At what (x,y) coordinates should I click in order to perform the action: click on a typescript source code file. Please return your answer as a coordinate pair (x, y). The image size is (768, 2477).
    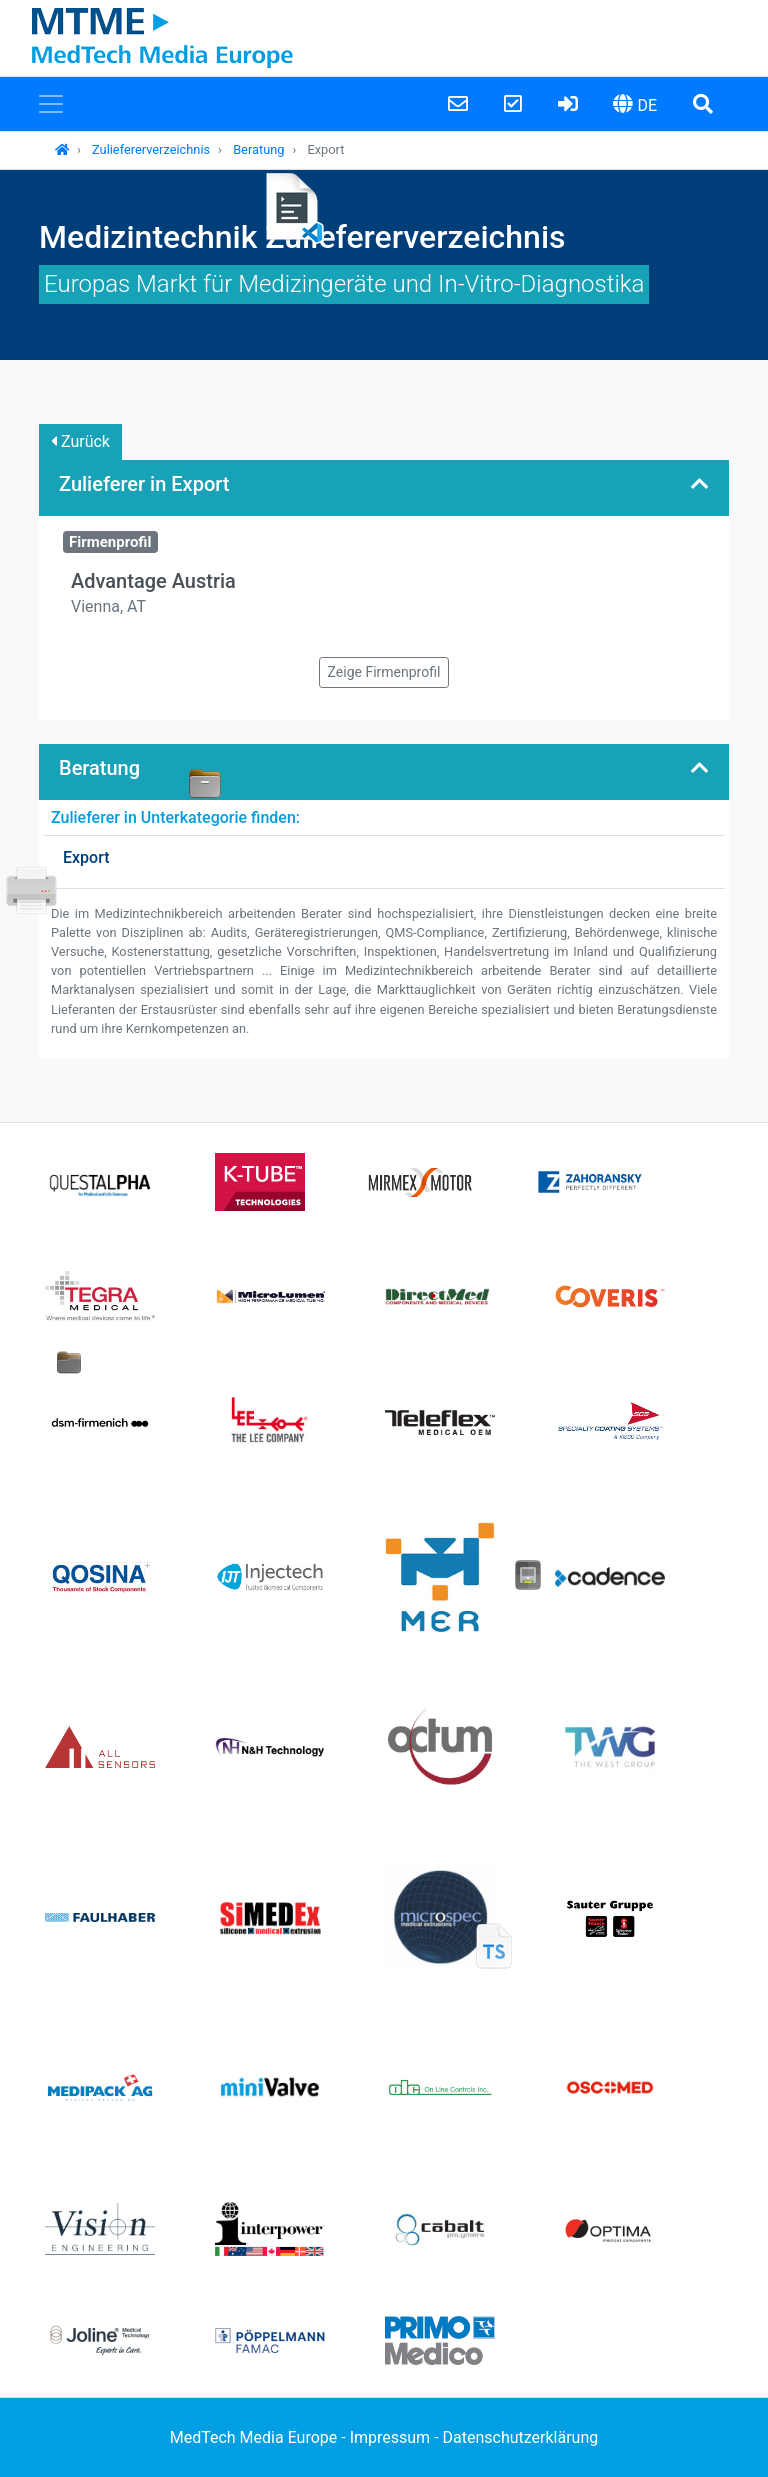
    Looking at the image, I should click on (494, 1946).